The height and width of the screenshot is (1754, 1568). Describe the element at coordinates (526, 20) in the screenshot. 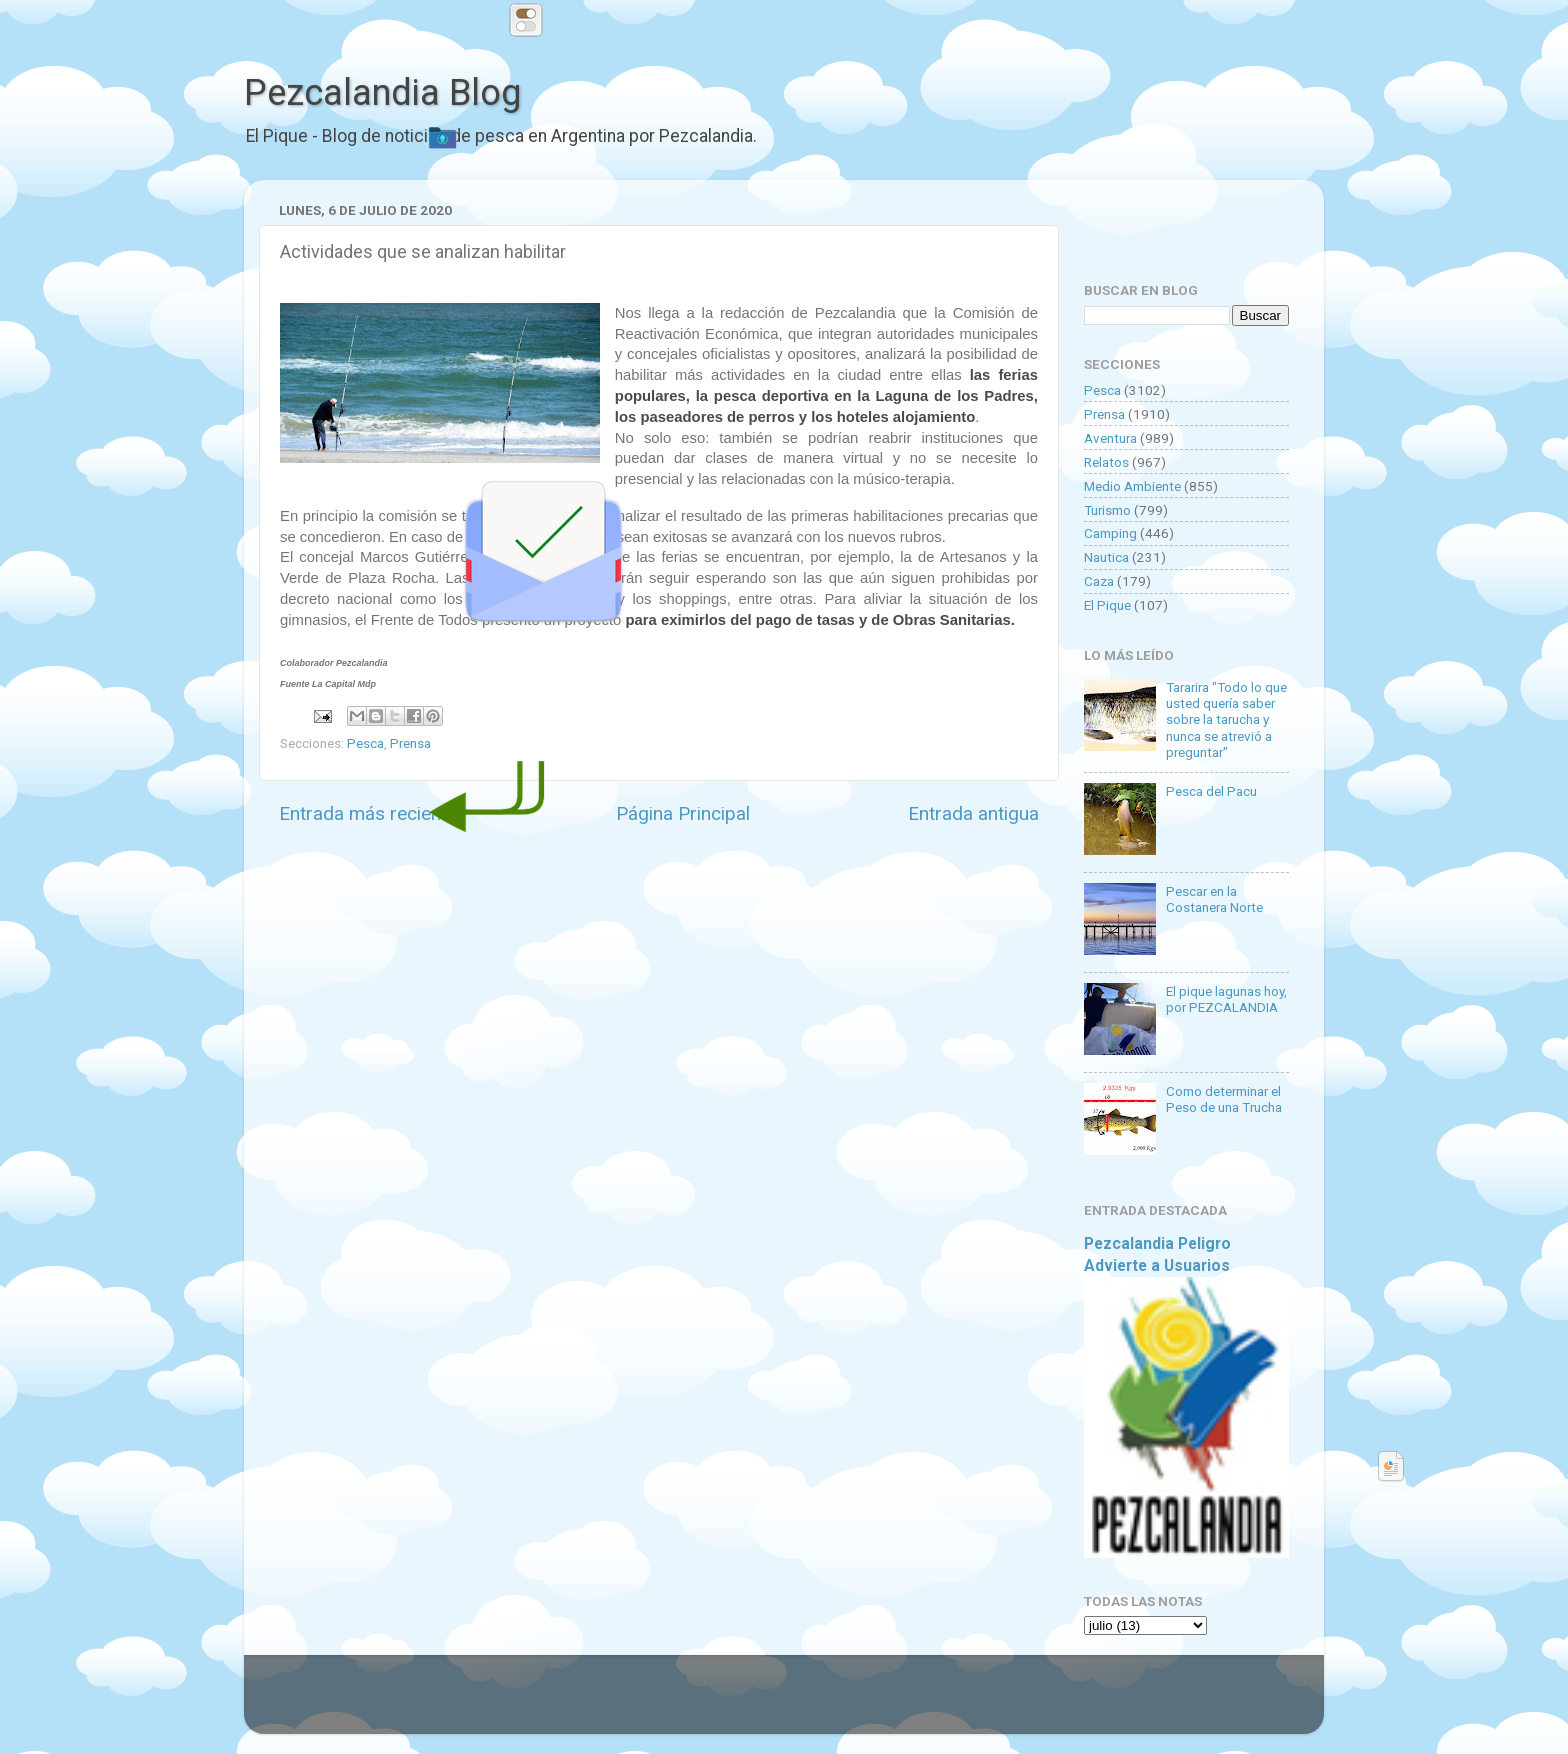

I see `open desktop preferences or settings` at that location.